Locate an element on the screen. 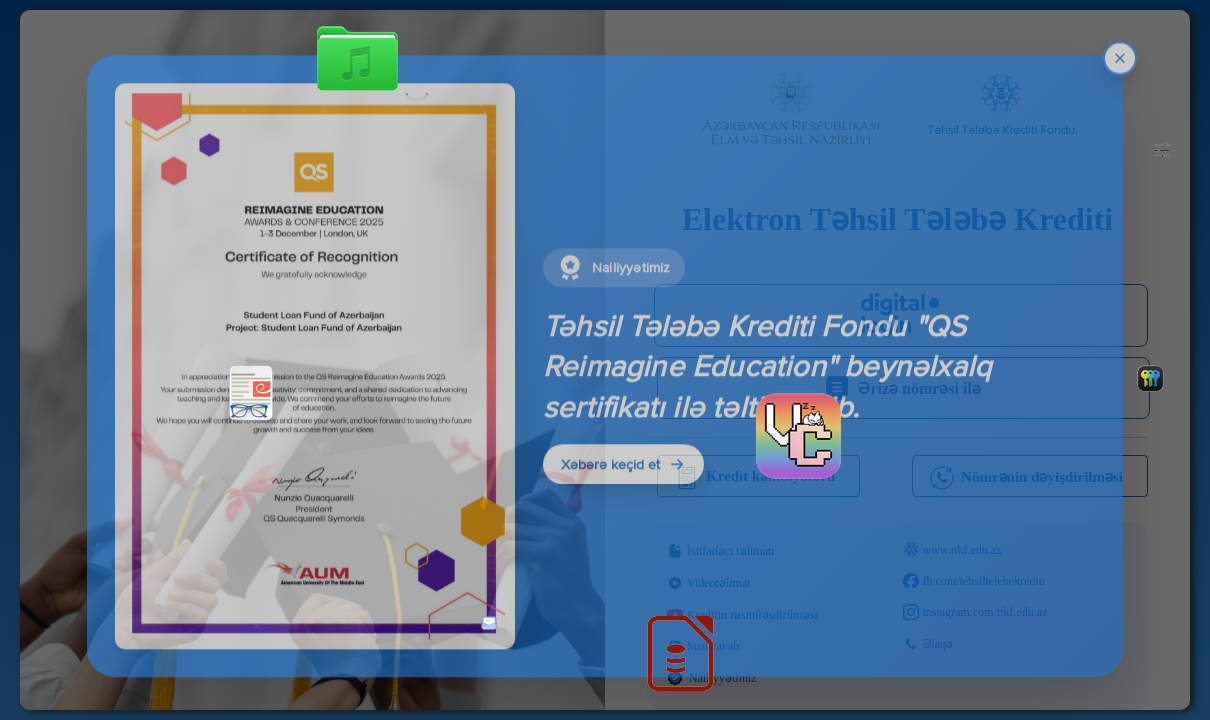 The image size is (1210, 720). open vesktop, a discord client mod is located at coordinates (798, 434).